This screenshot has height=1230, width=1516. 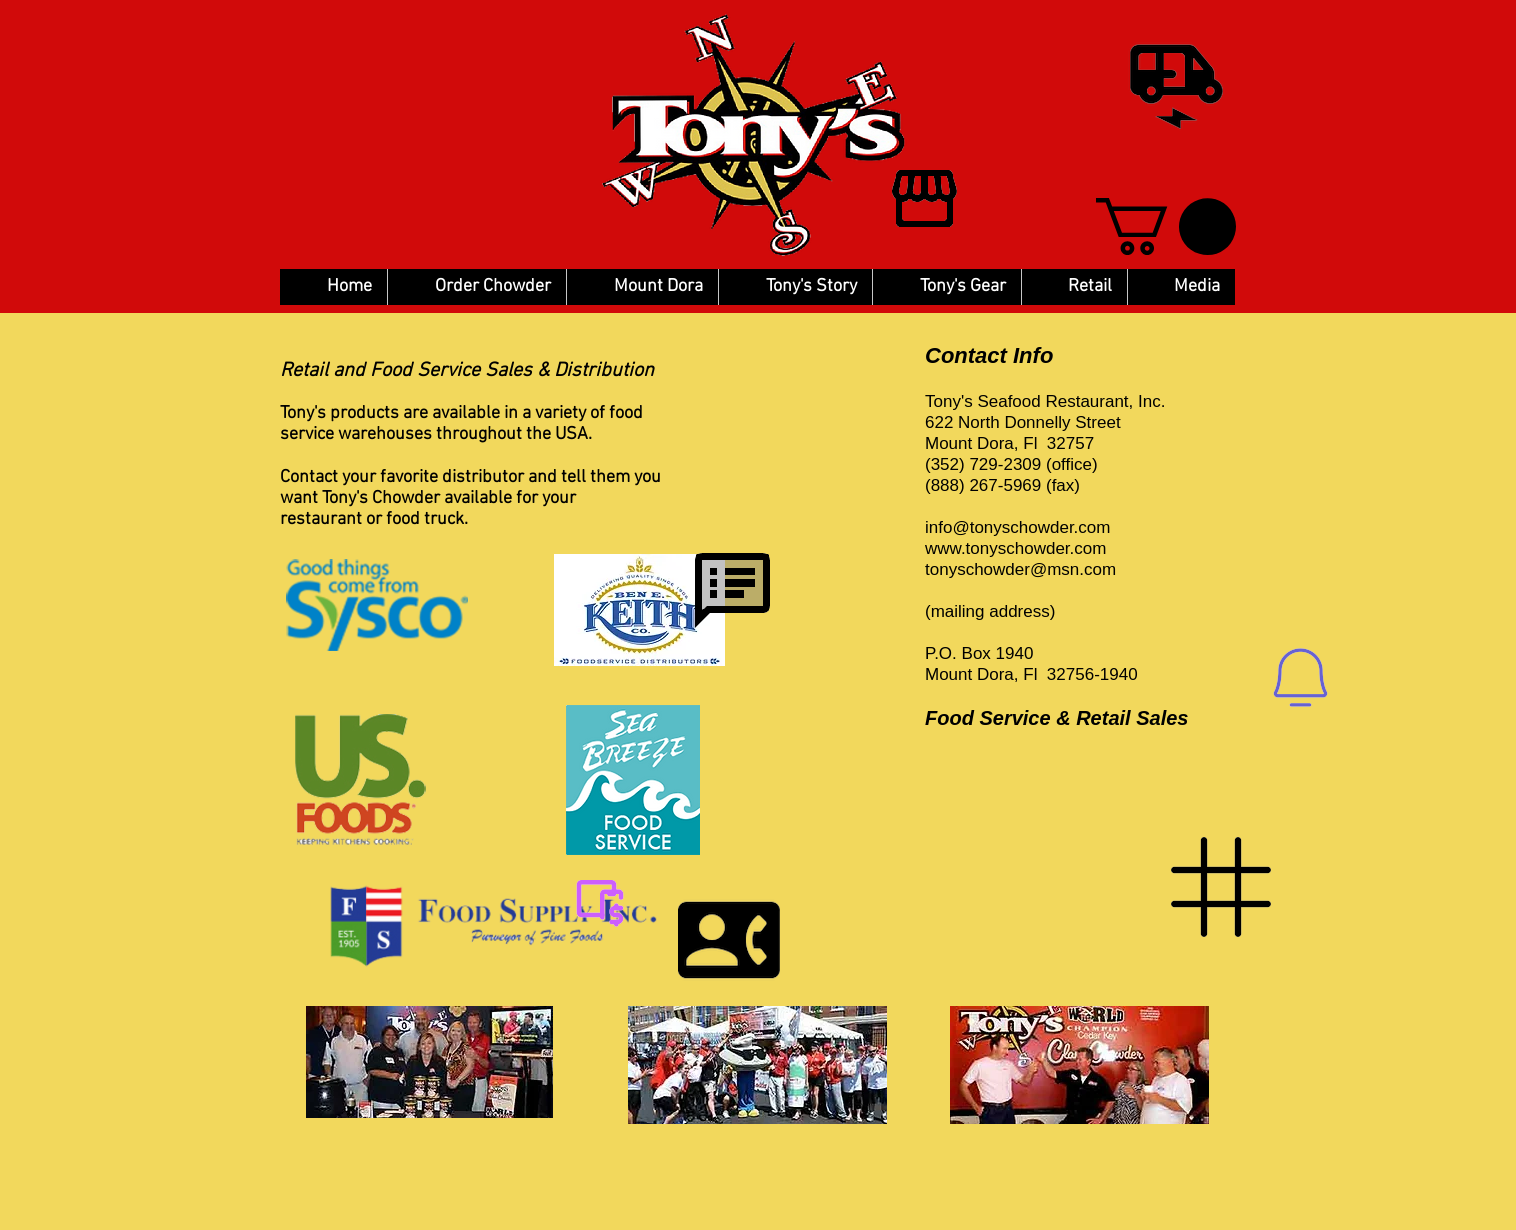 What do you see at coordinates (729, 940) in the screenshot?
I see `view contact's phone number` at bounding box center [729, 940].